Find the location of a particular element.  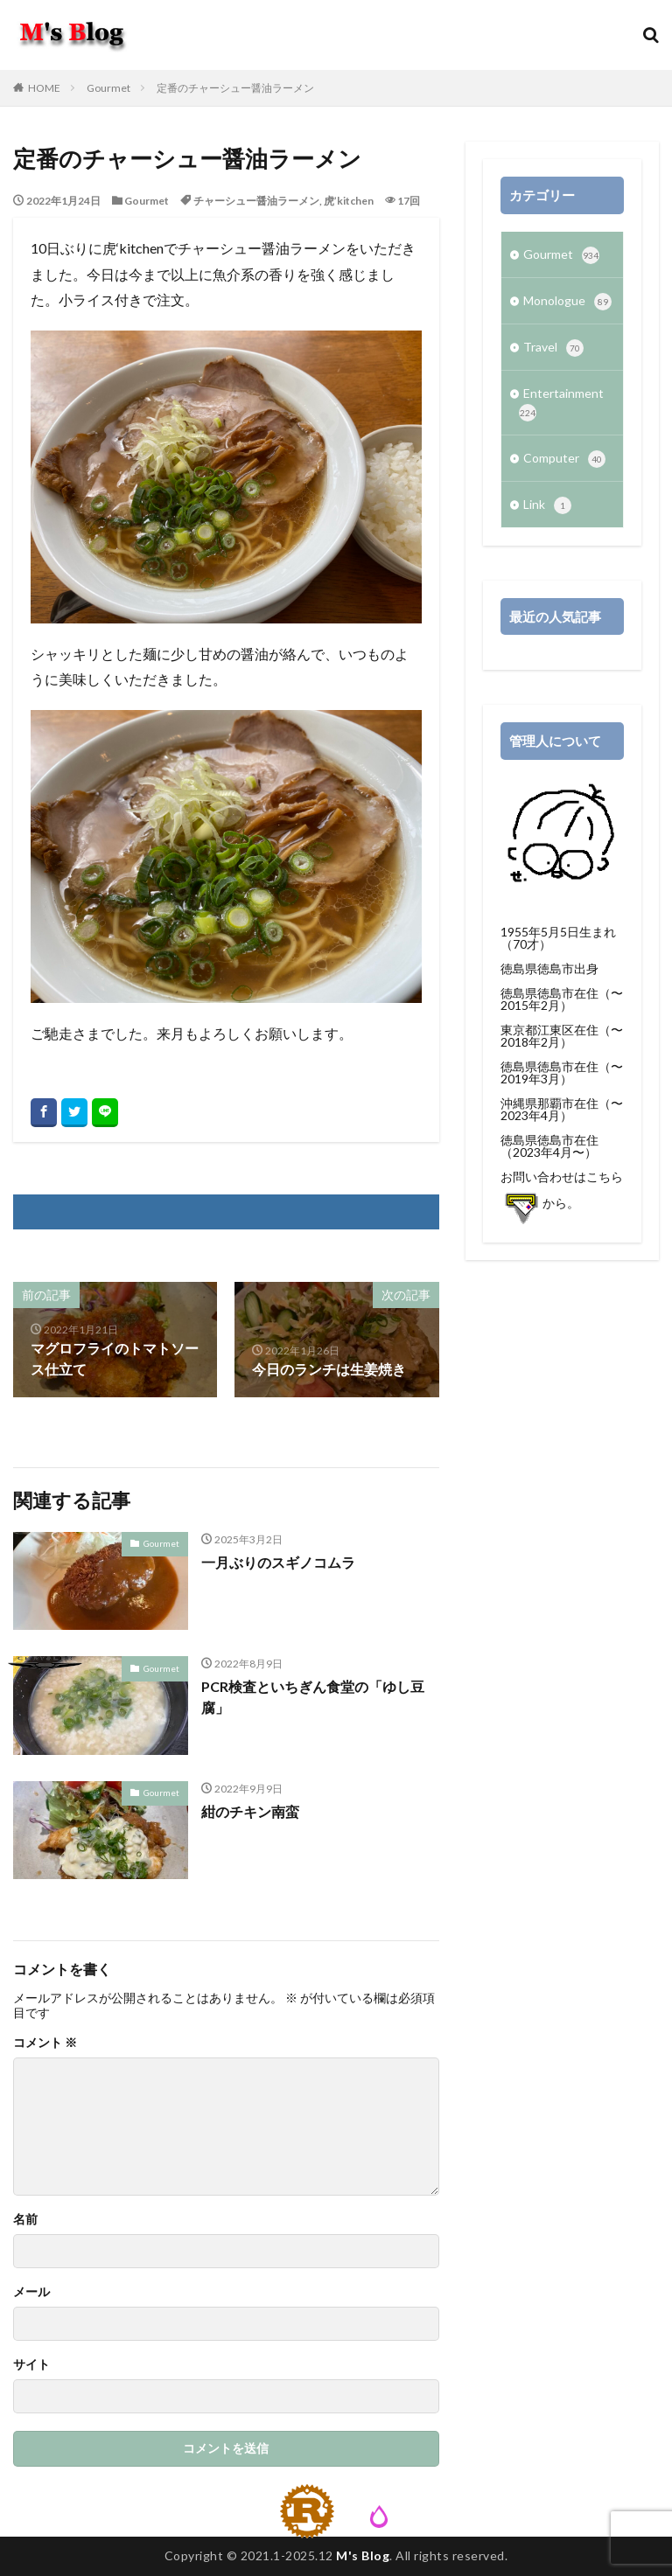

rust programming language logo is located at coordinates (307, 2511).